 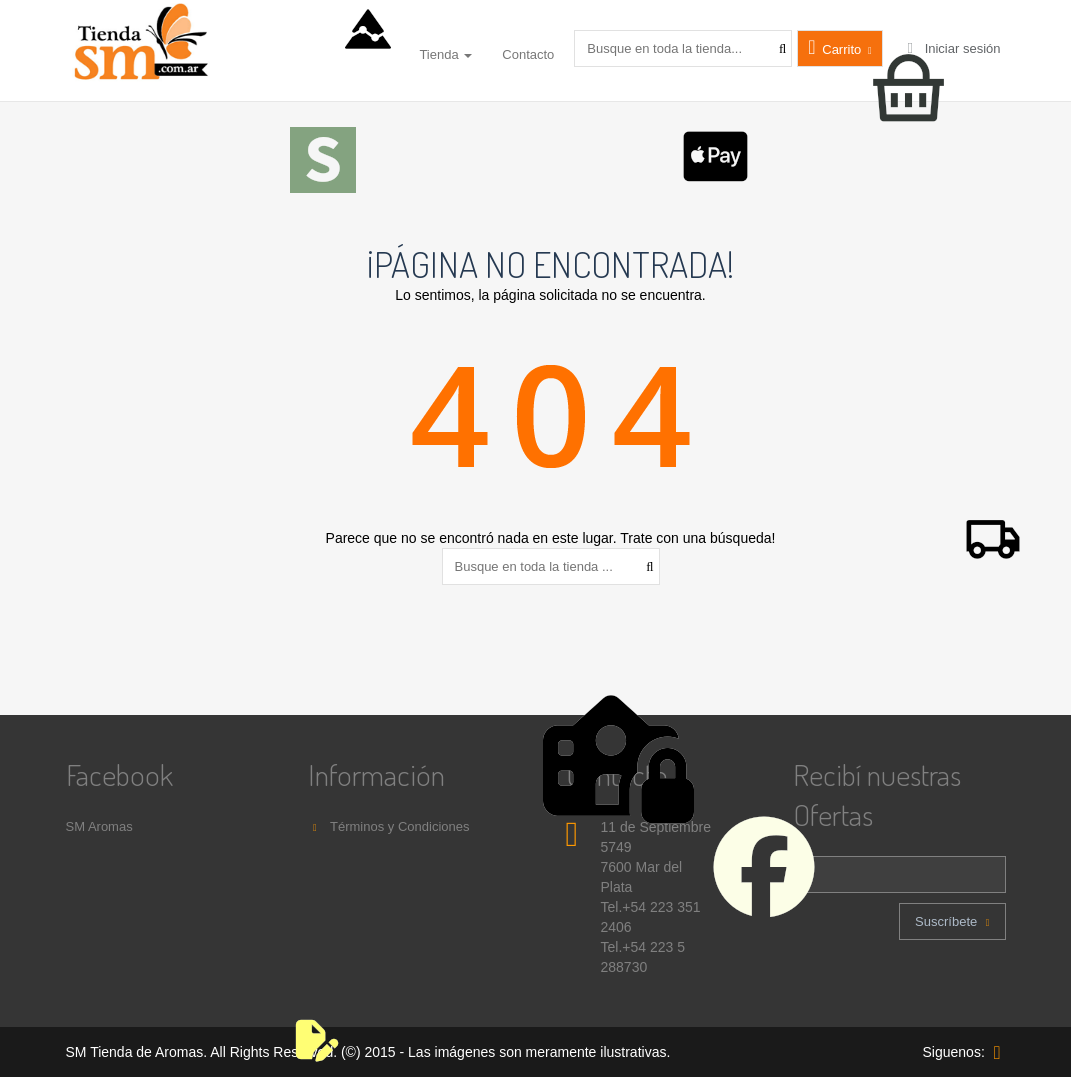 I want to click on view your shopping basket, so click(x=908, y=89).